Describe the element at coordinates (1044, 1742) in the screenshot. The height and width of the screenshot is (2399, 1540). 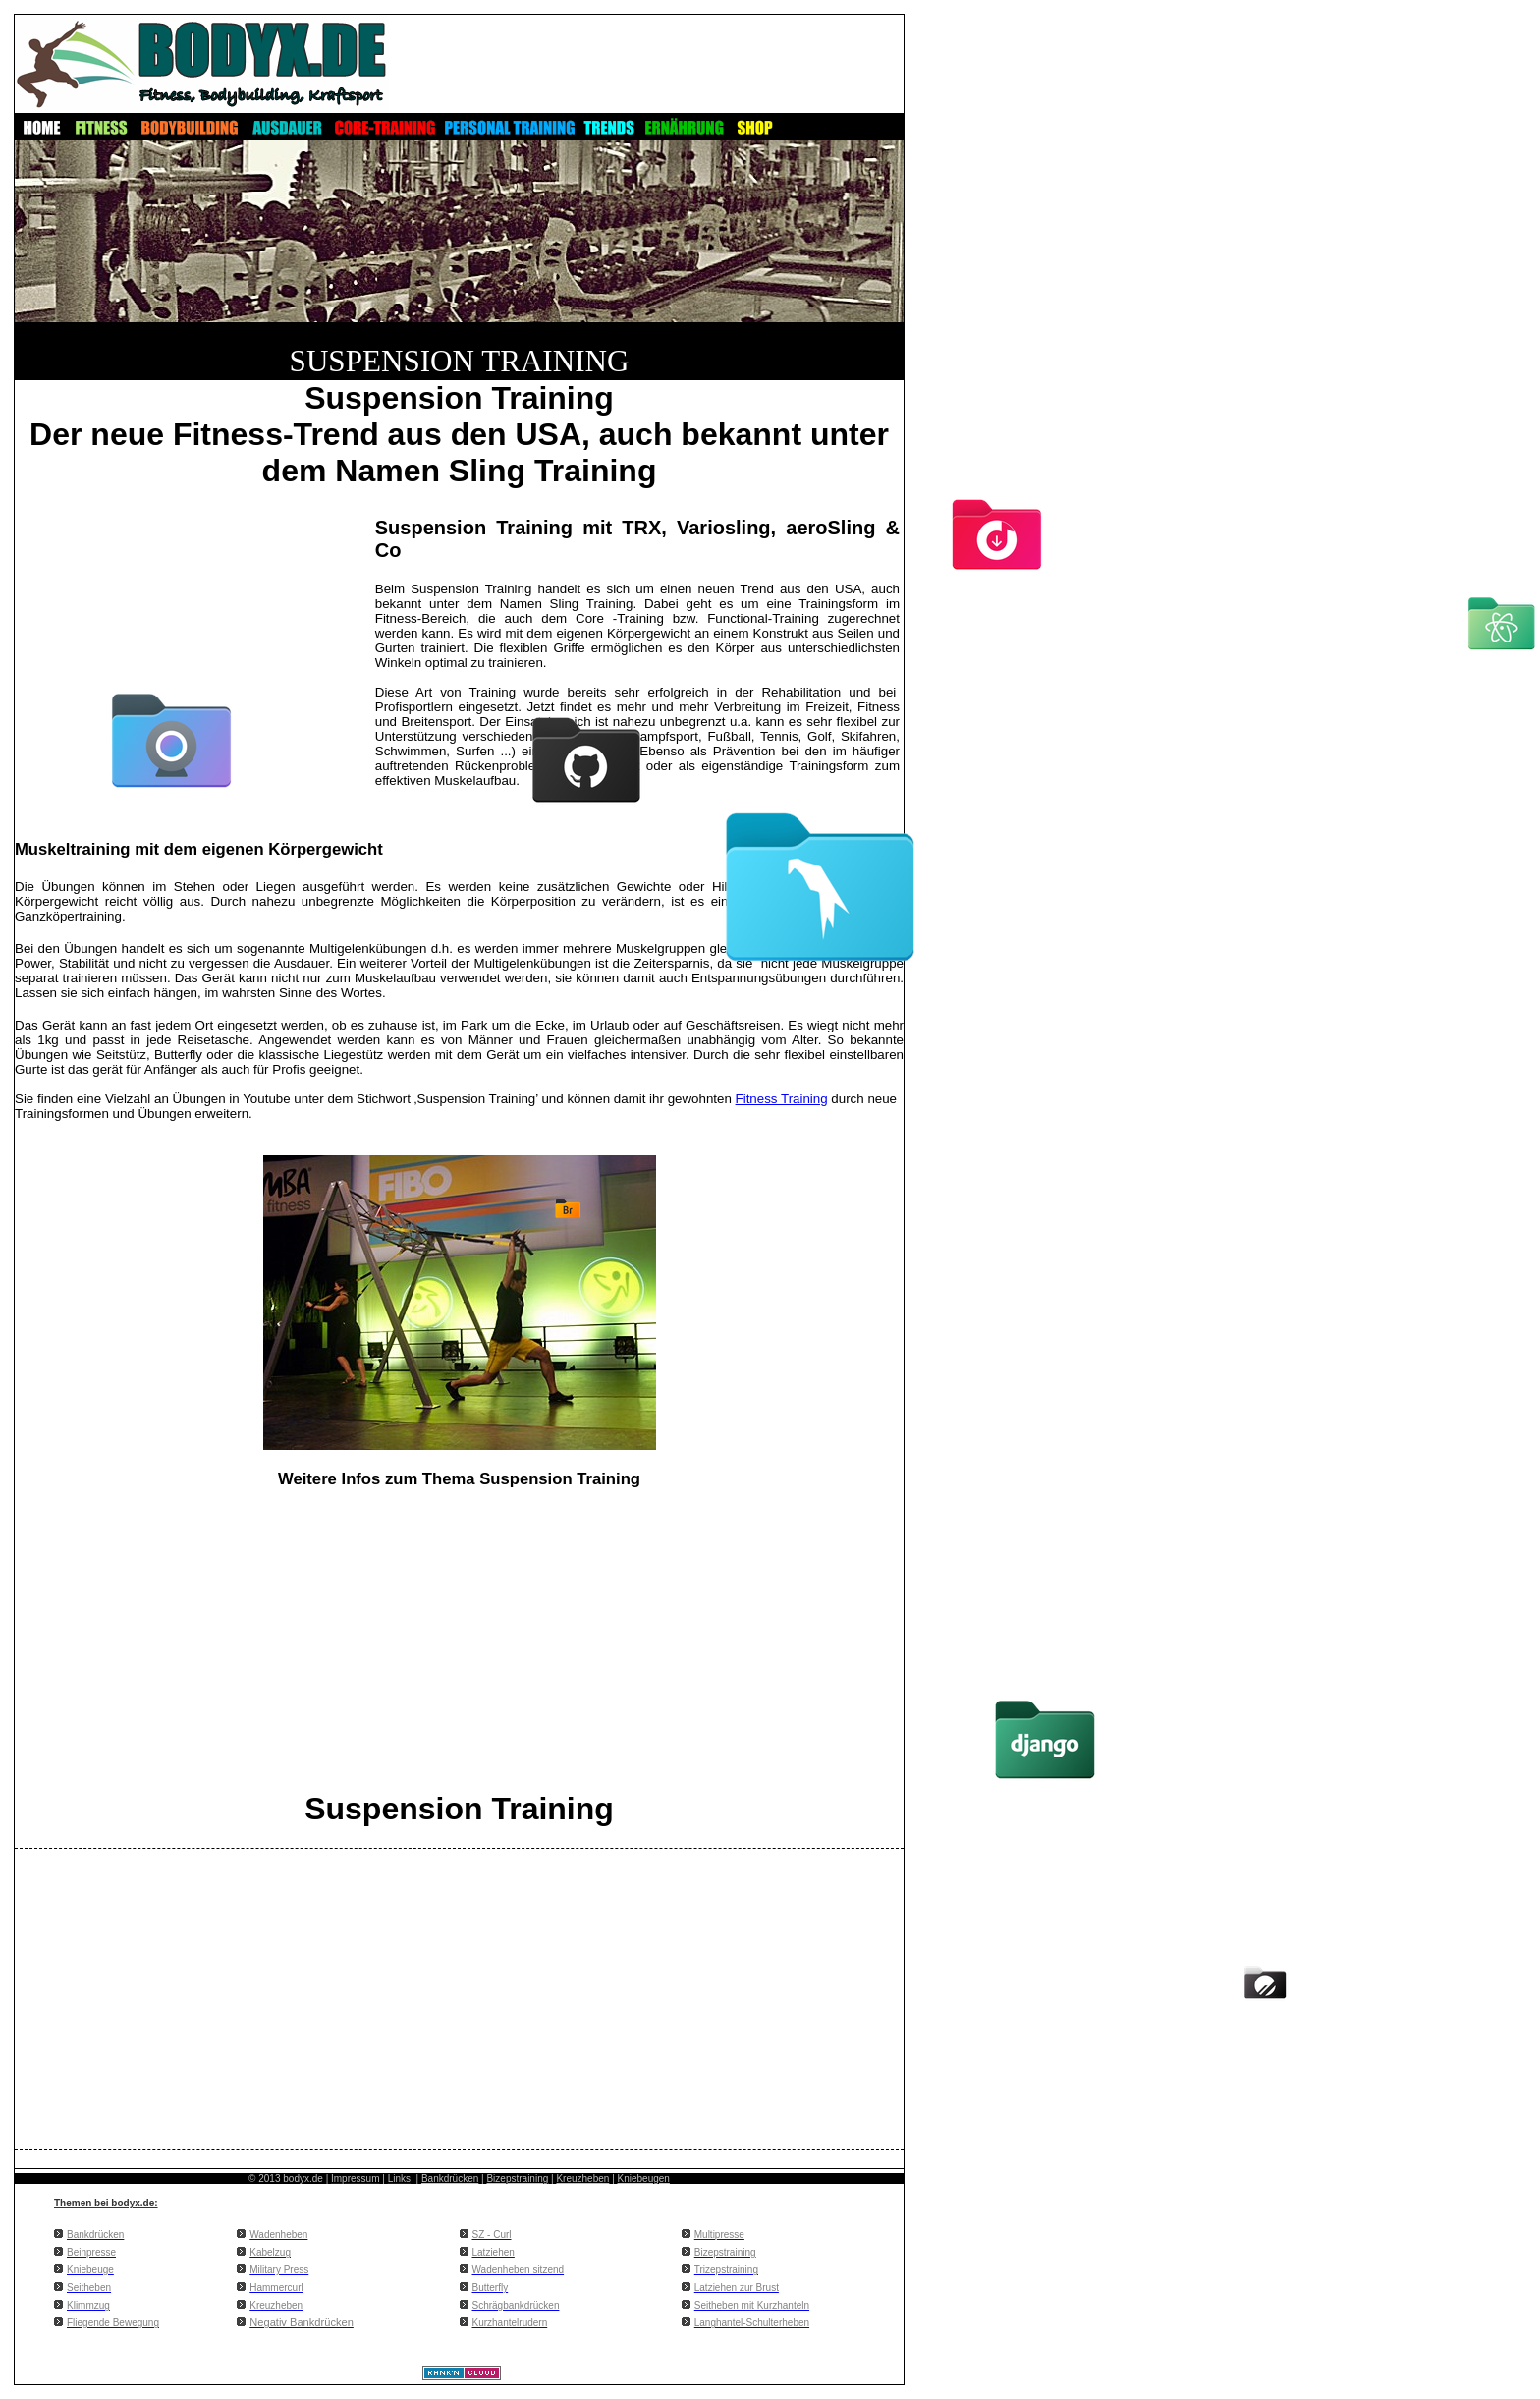
I see `open django project folder` at that location.